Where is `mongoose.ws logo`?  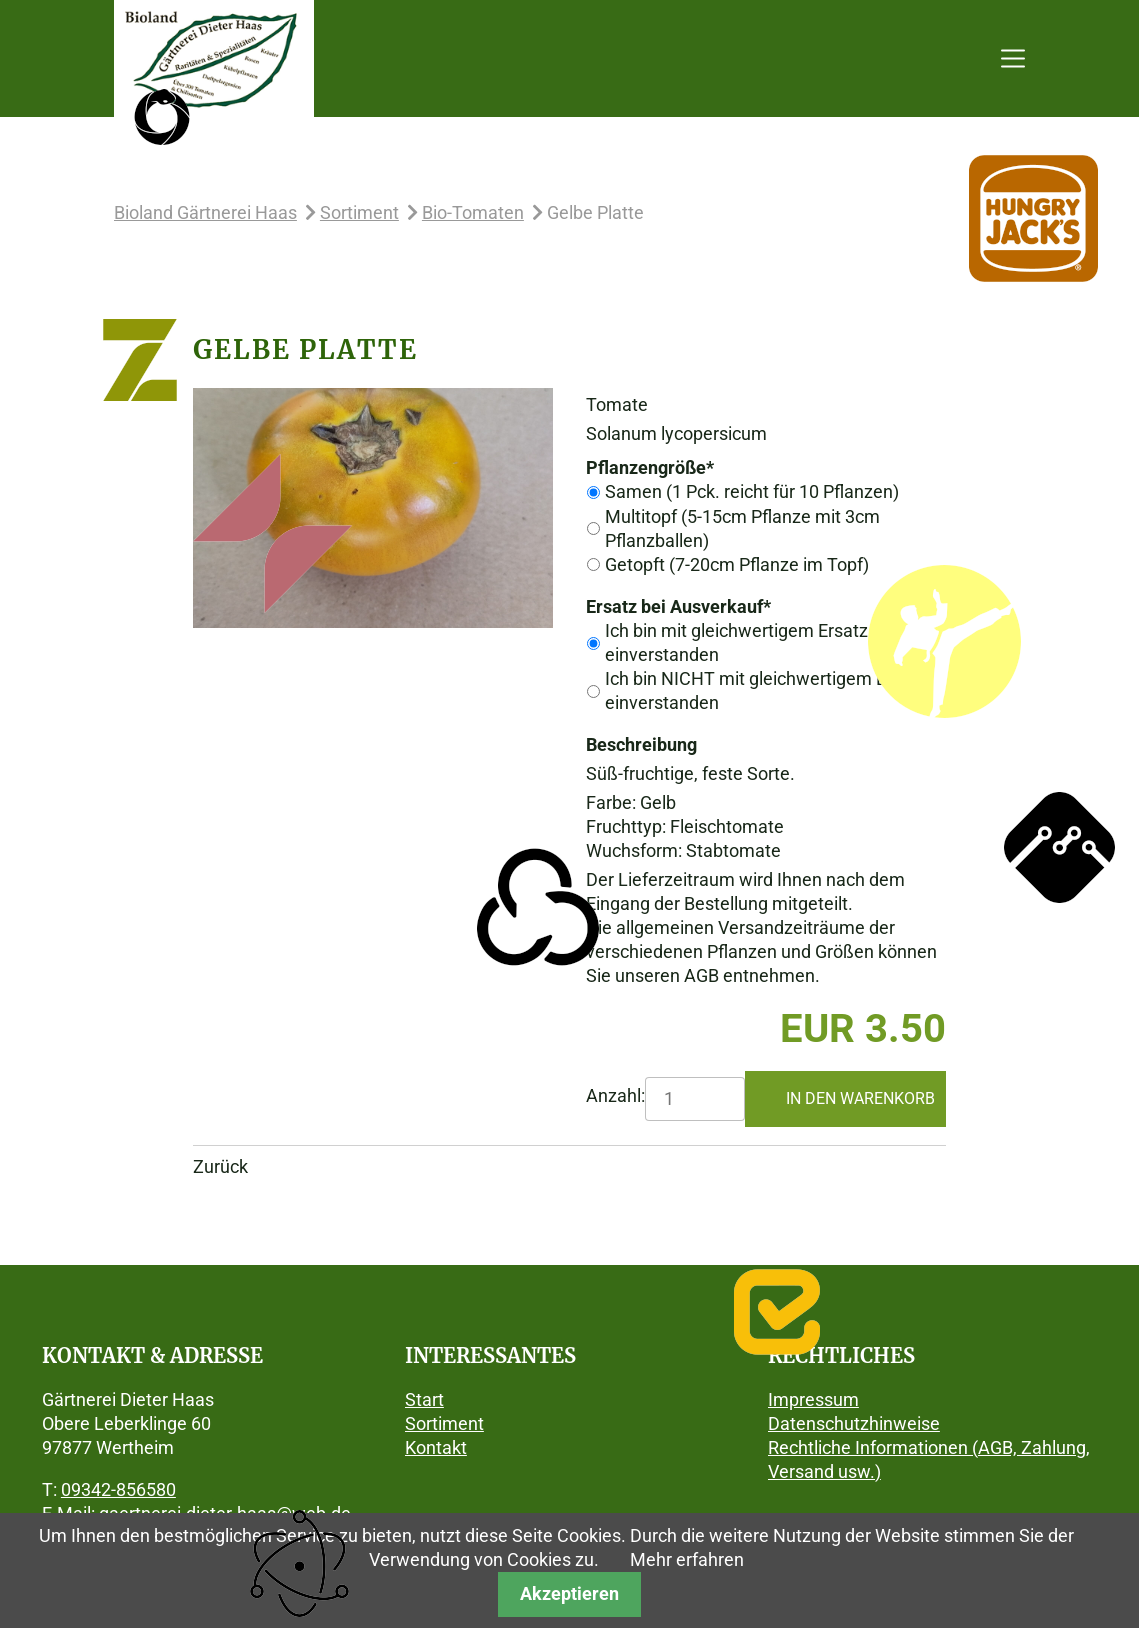 mongoose.ws logo is located at coordinates (1059, 847).